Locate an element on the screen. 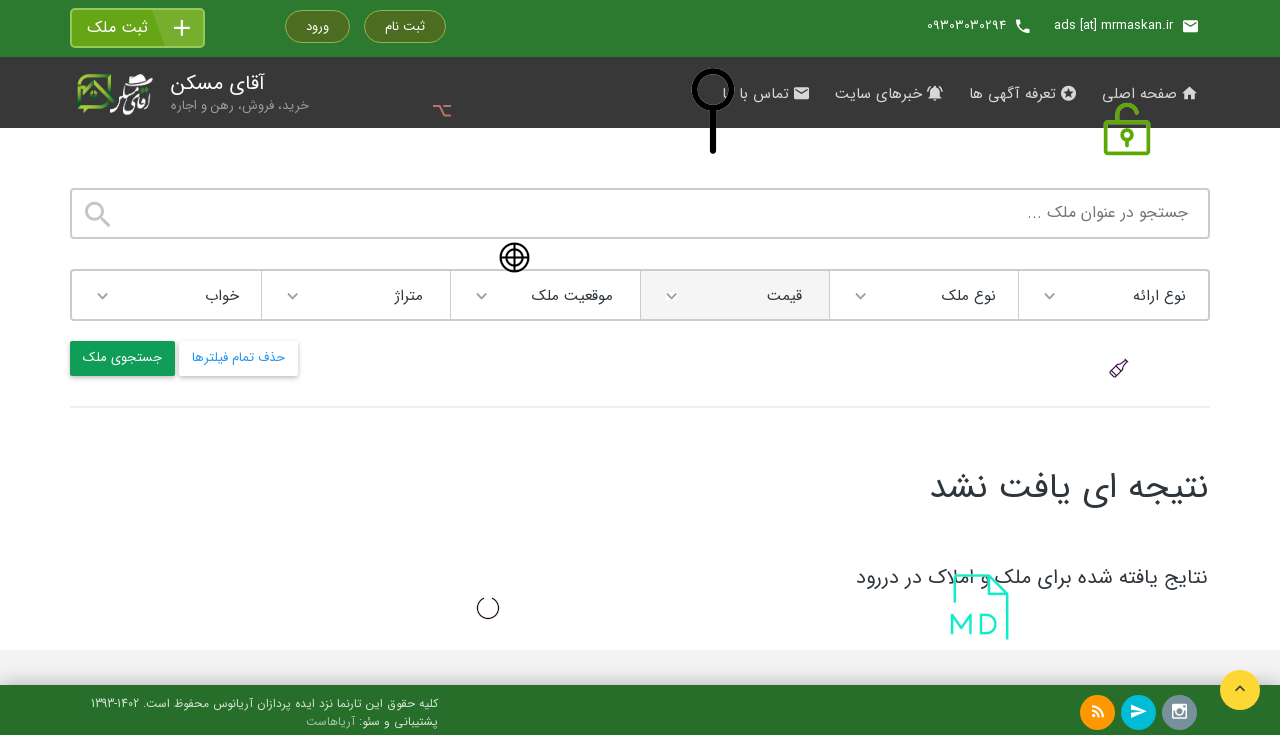 The height and width of the screenshot is (735, 1280). browse bars or breweries nearby is located at coordinates (1118, 368).